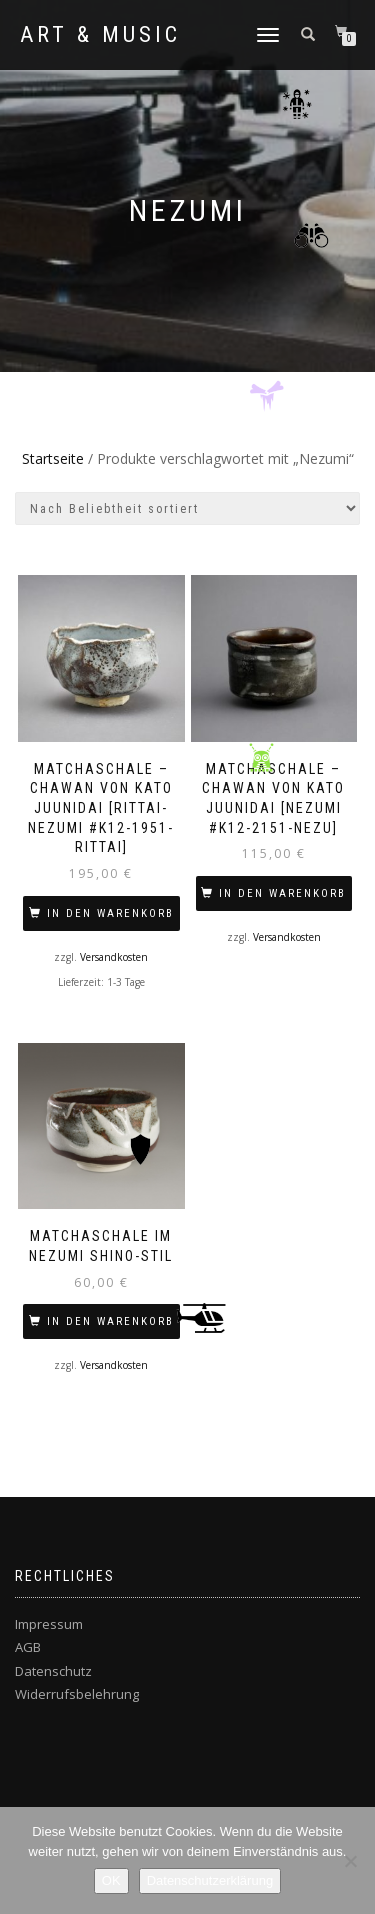 The image size is (375, 1914). I want to click on activate a life-drain or vampiric ability, so click(267, 396).